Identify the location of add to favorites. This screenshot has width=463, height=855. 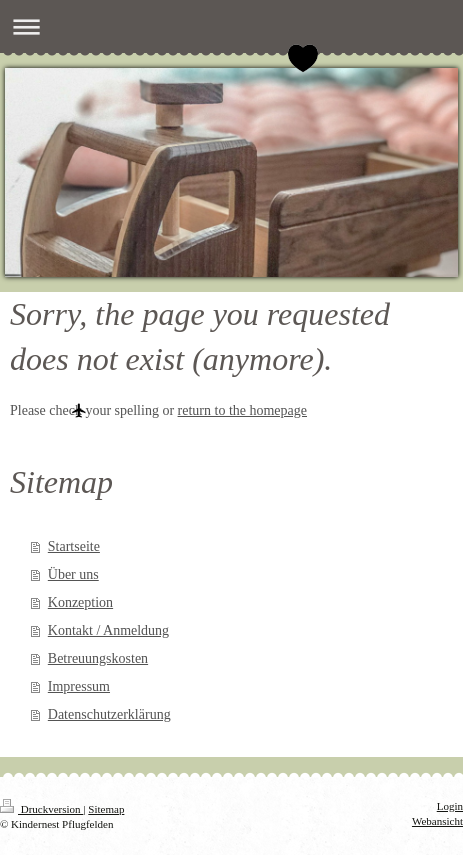
(303, 58).